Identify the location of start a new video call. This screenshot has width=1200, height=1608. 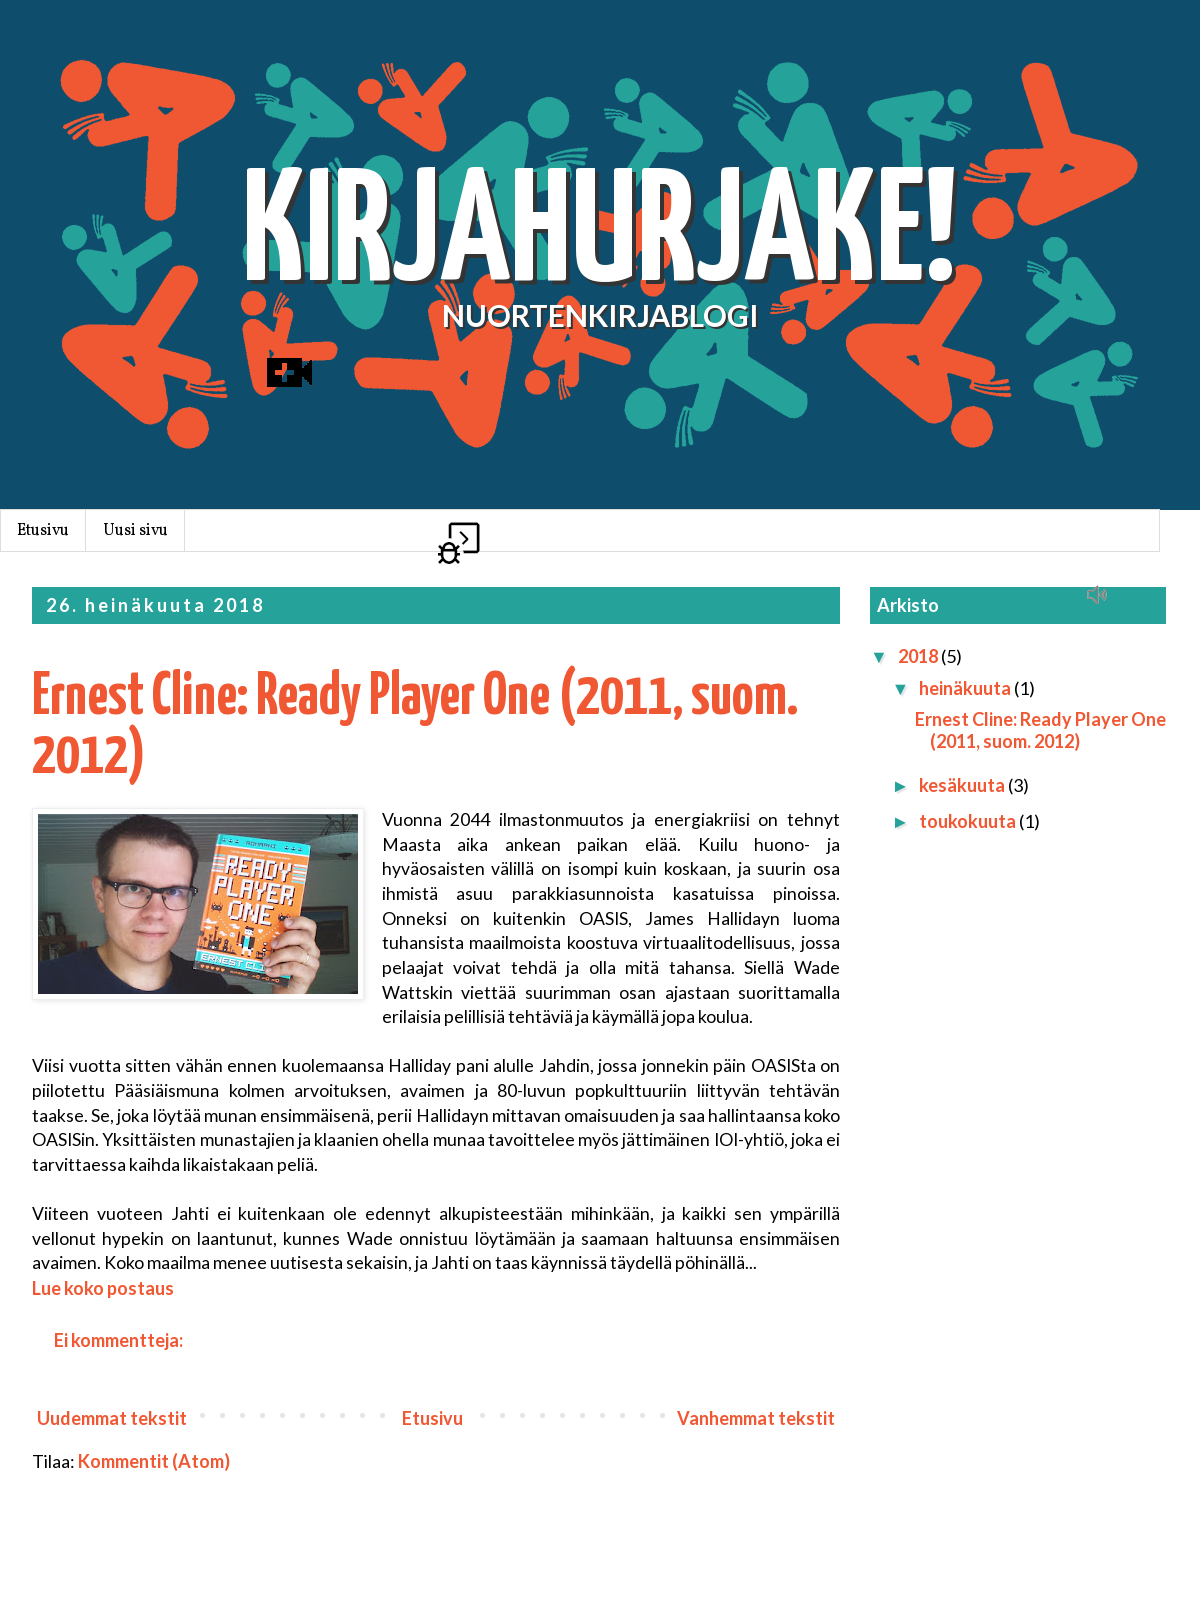
(289, 372).